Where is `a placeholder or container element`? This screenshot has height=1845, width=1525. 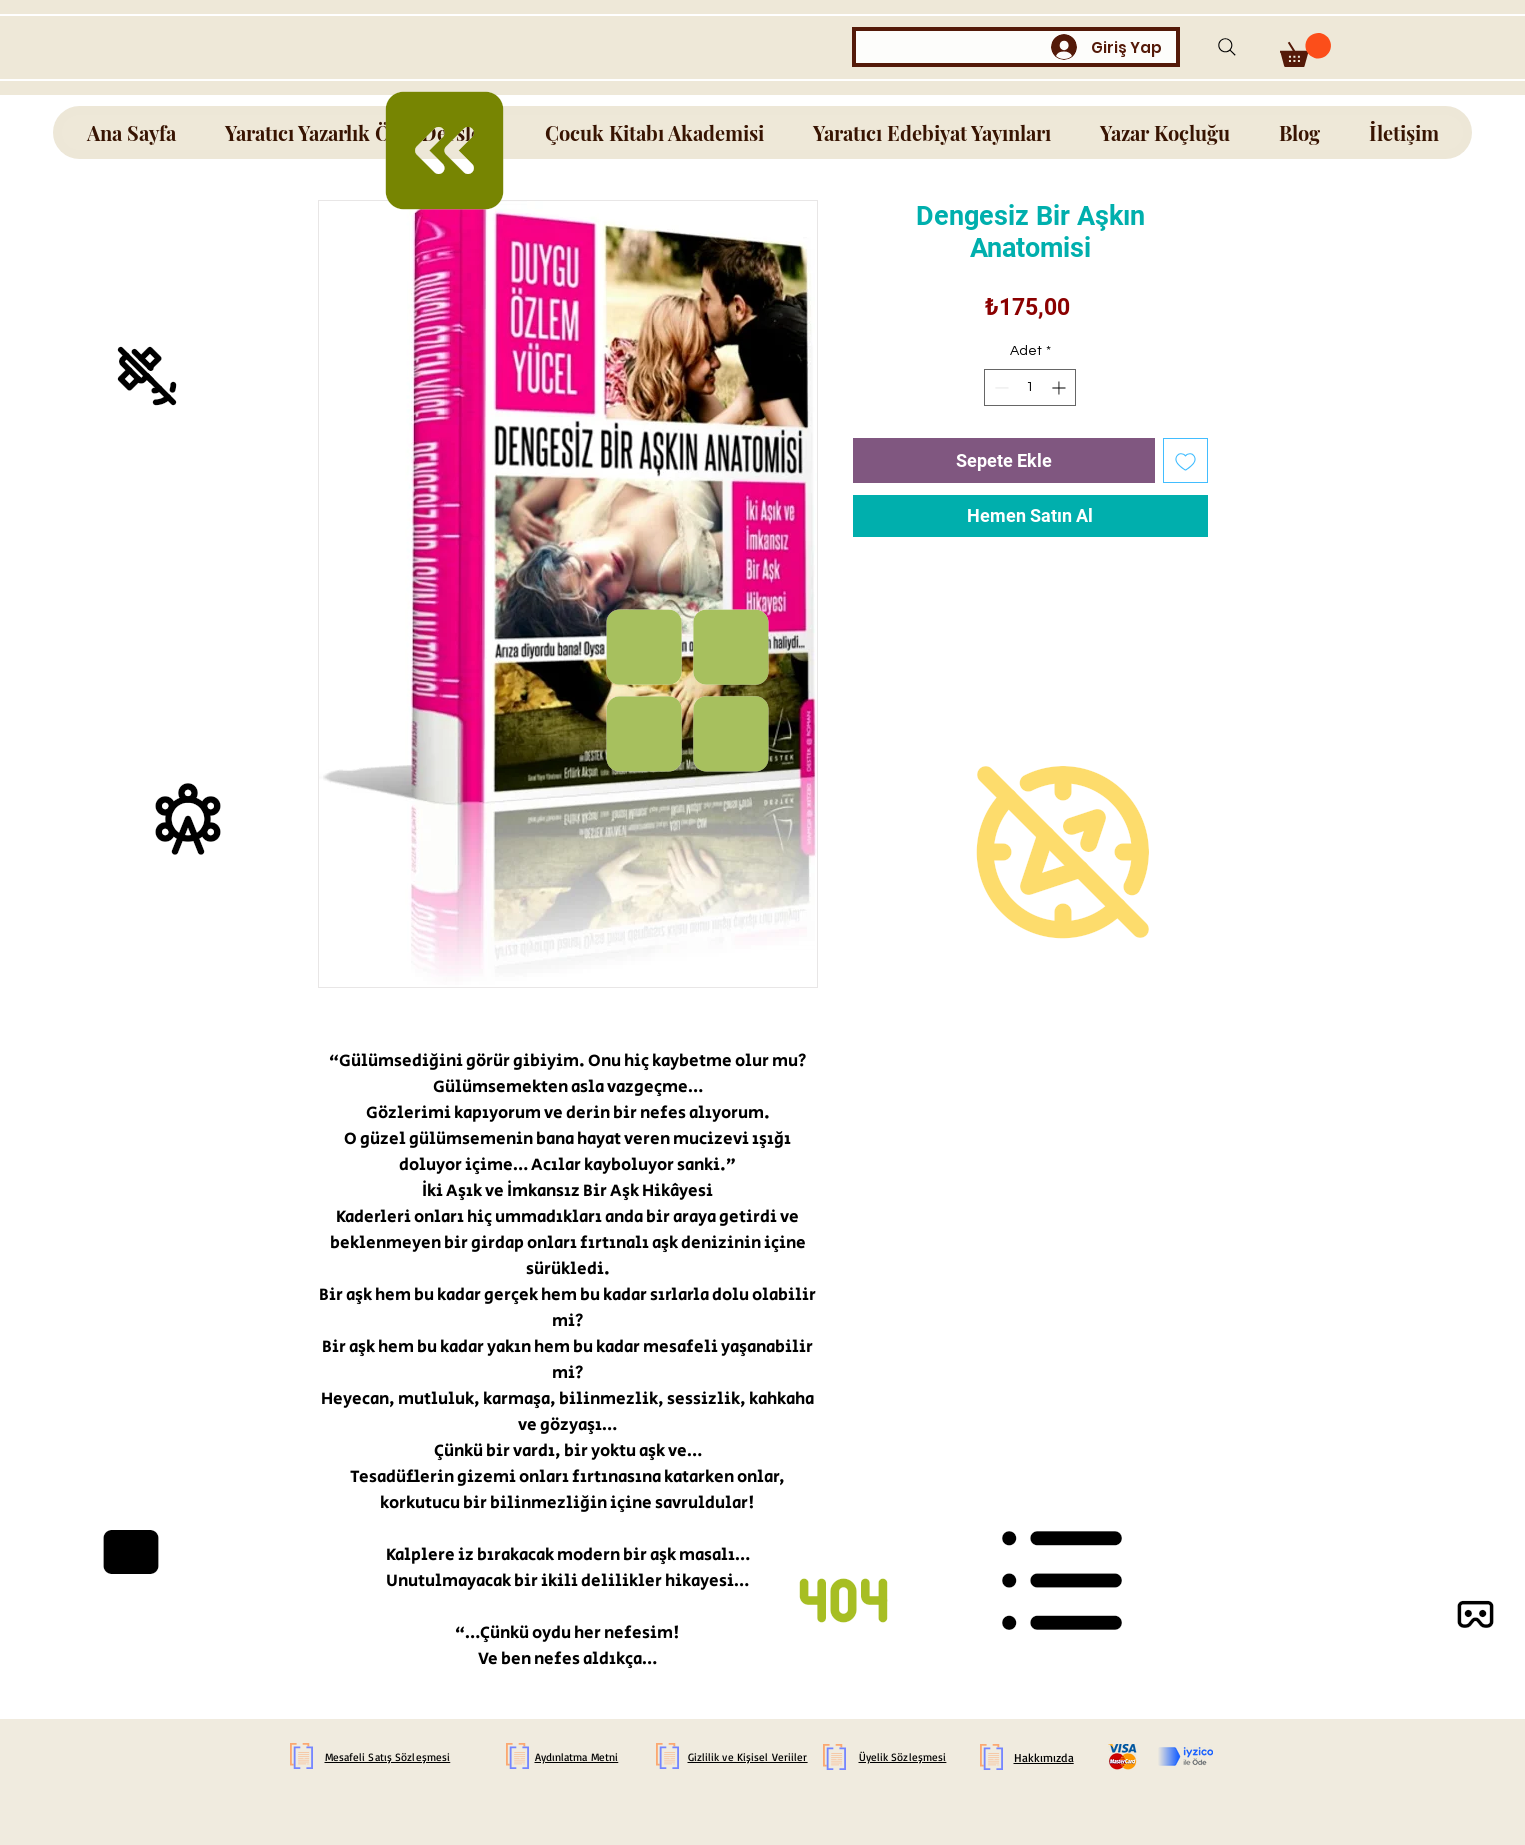
a placeholder or container element is located at coordinates (131, 1552).